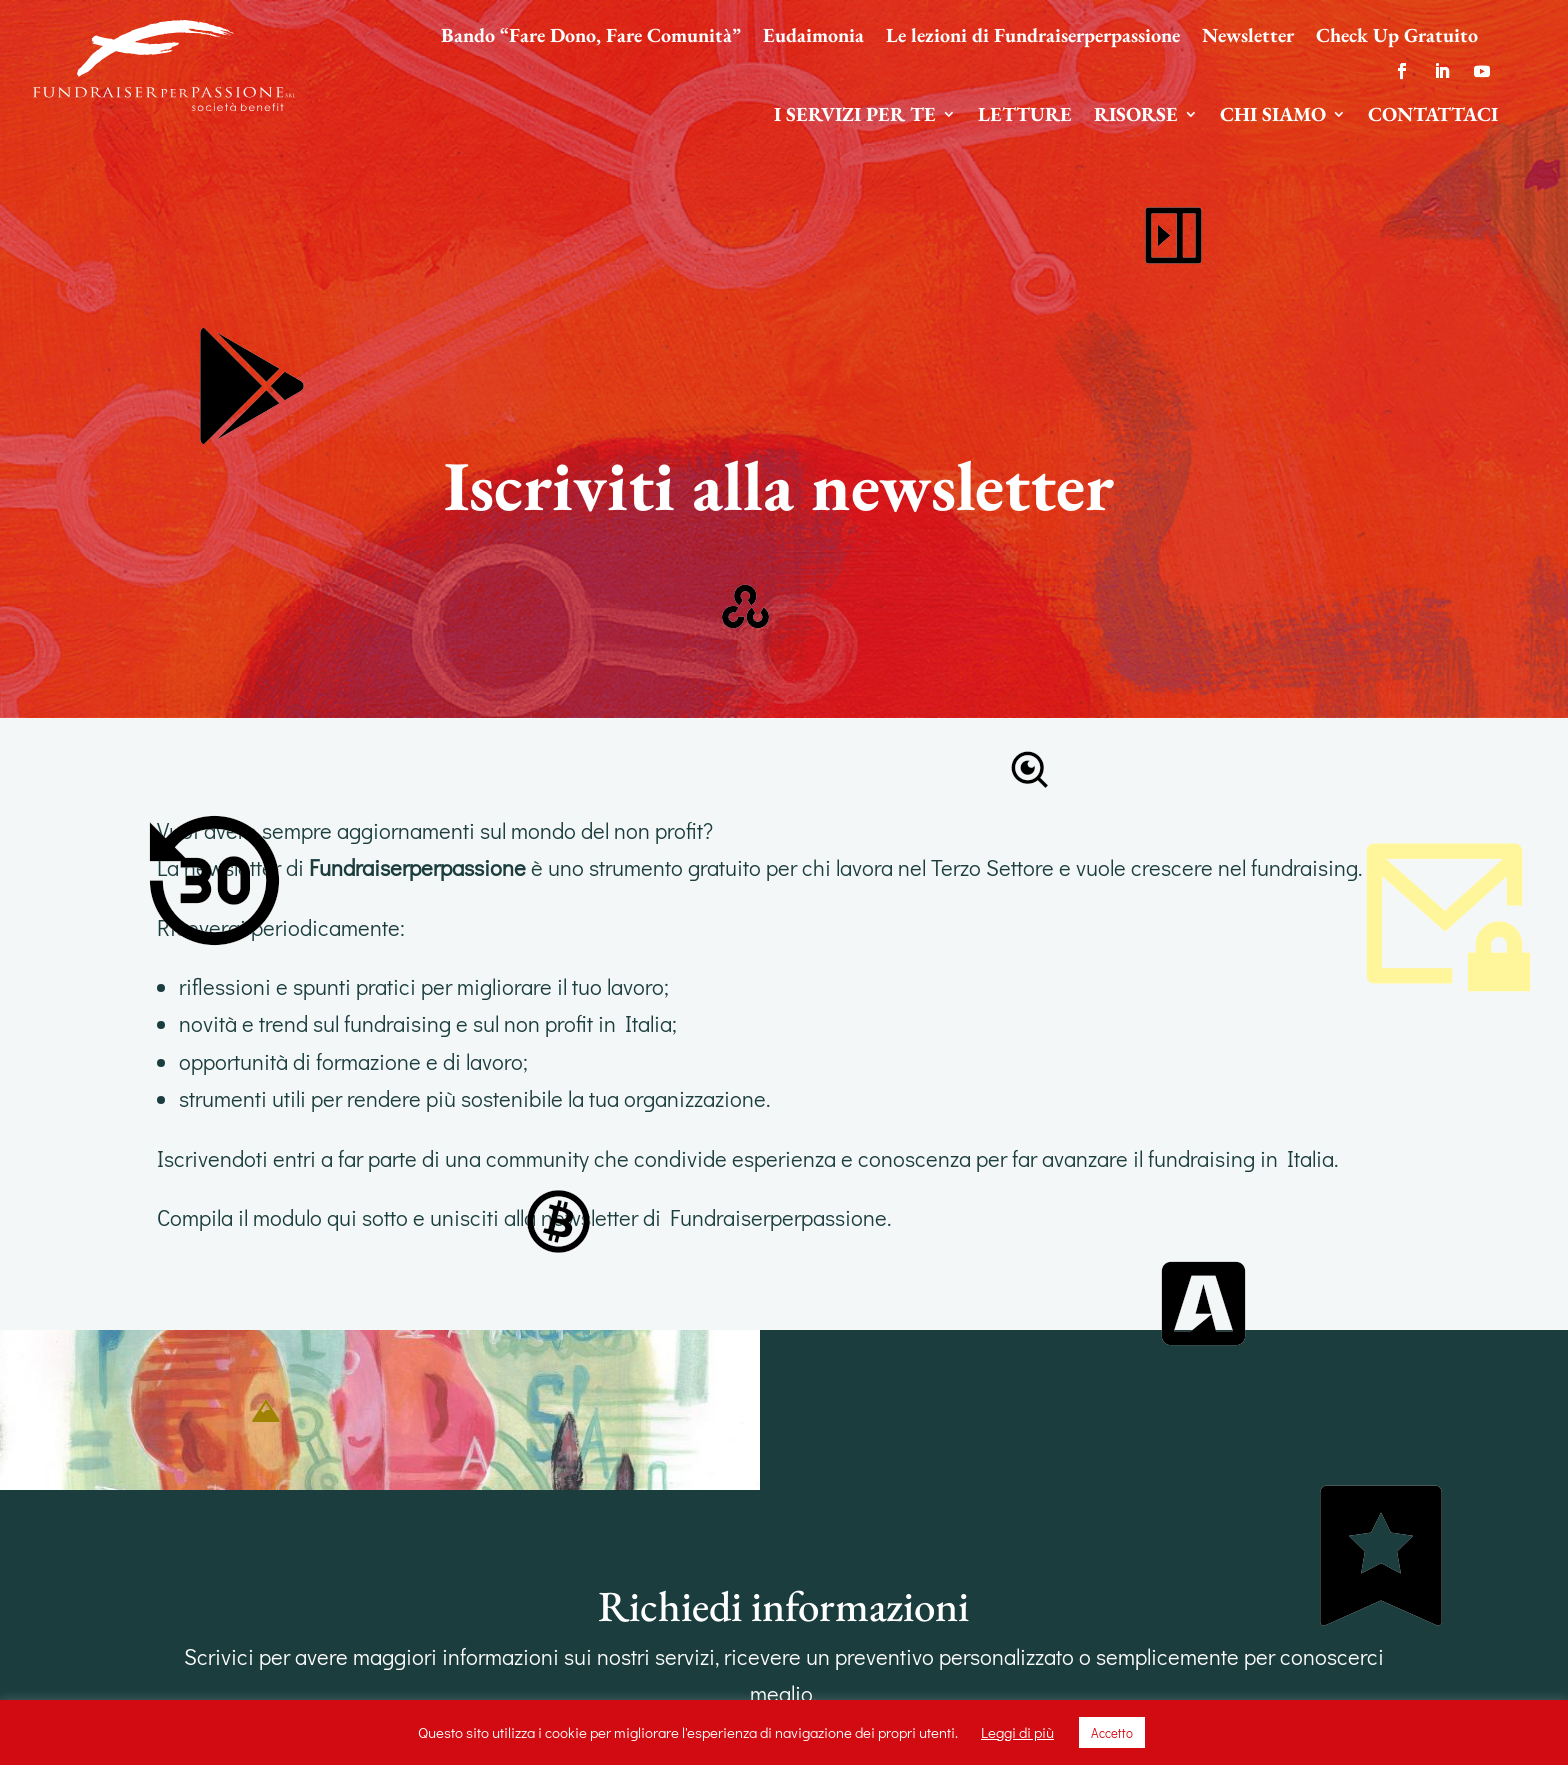 The height and width of the screenshot is (1765, 1568). Describe the element at coordinates (745, 606) in the screenshot. I see `OpenCV computer vision library logo` at that location.